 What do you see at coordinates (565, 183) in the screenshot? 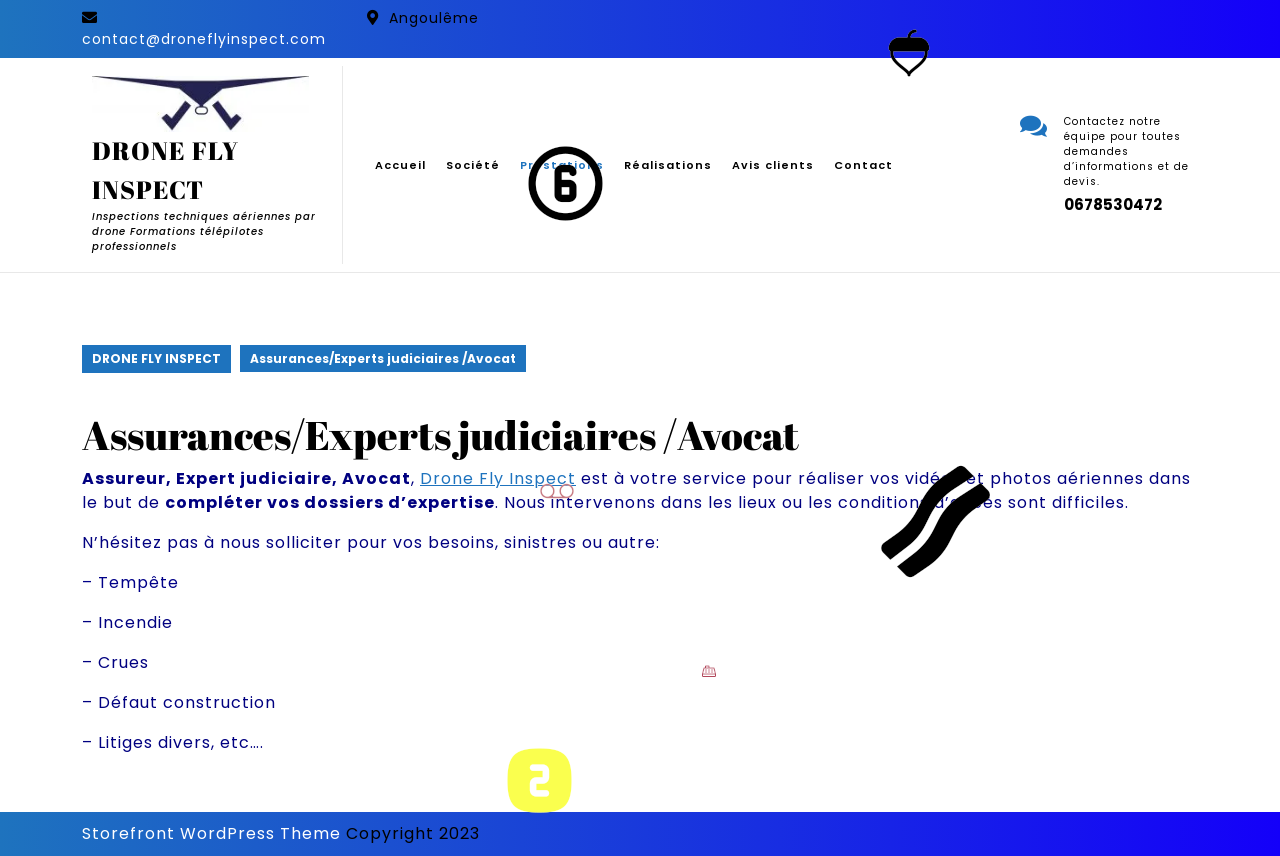
I see `indicates step 6 in a multi-step process` at bounding box center [565, 183].